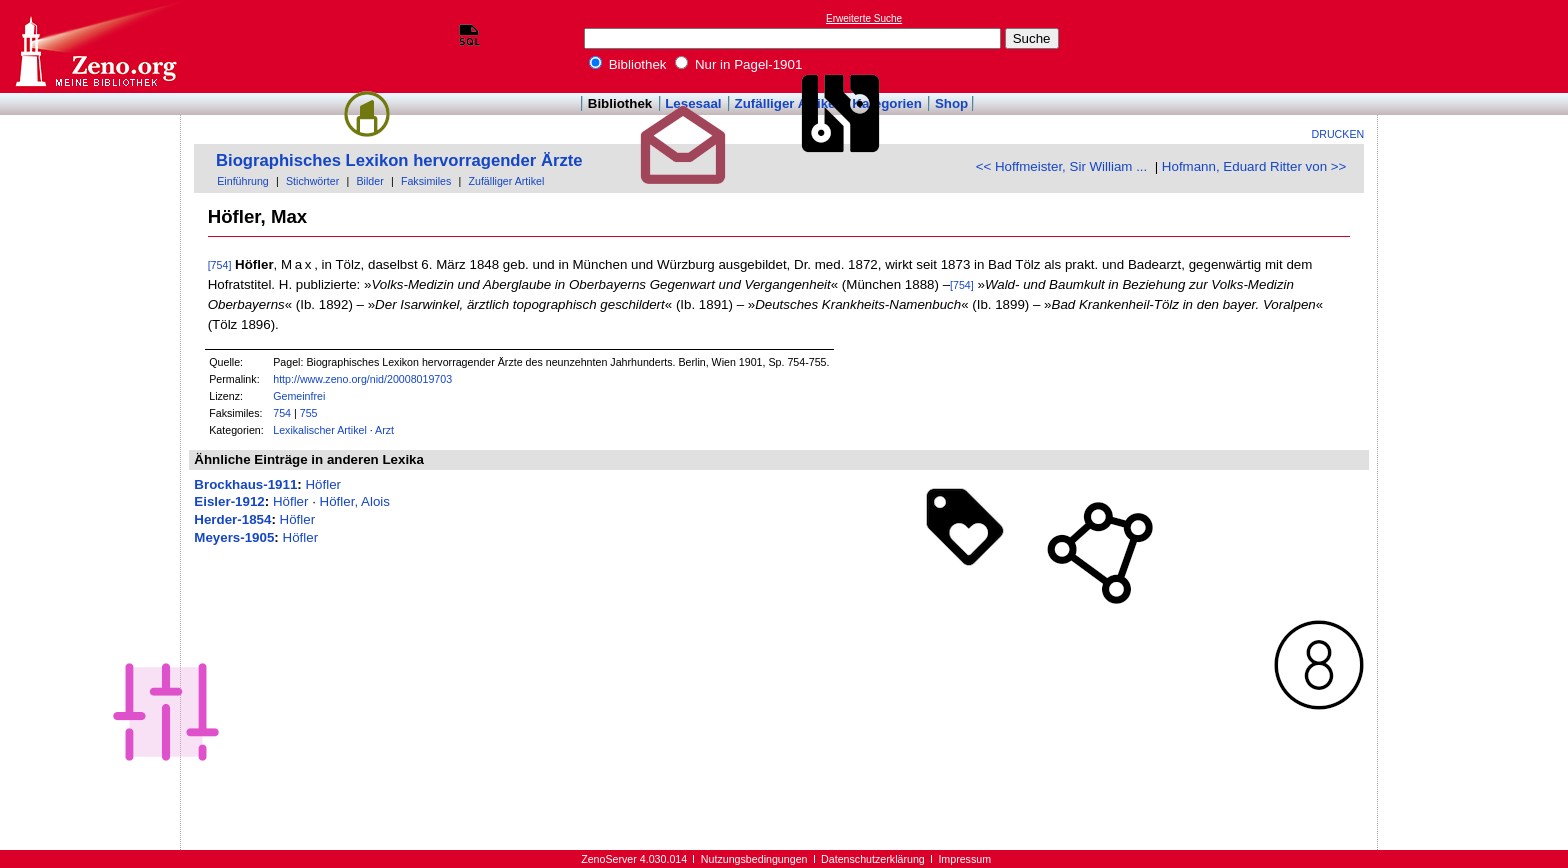 The width and height of the screenshot is (1568, 868). Describe the element at coordinates (965, 527) in the screenshot. I see `view loyalty rewards or points` at that location.